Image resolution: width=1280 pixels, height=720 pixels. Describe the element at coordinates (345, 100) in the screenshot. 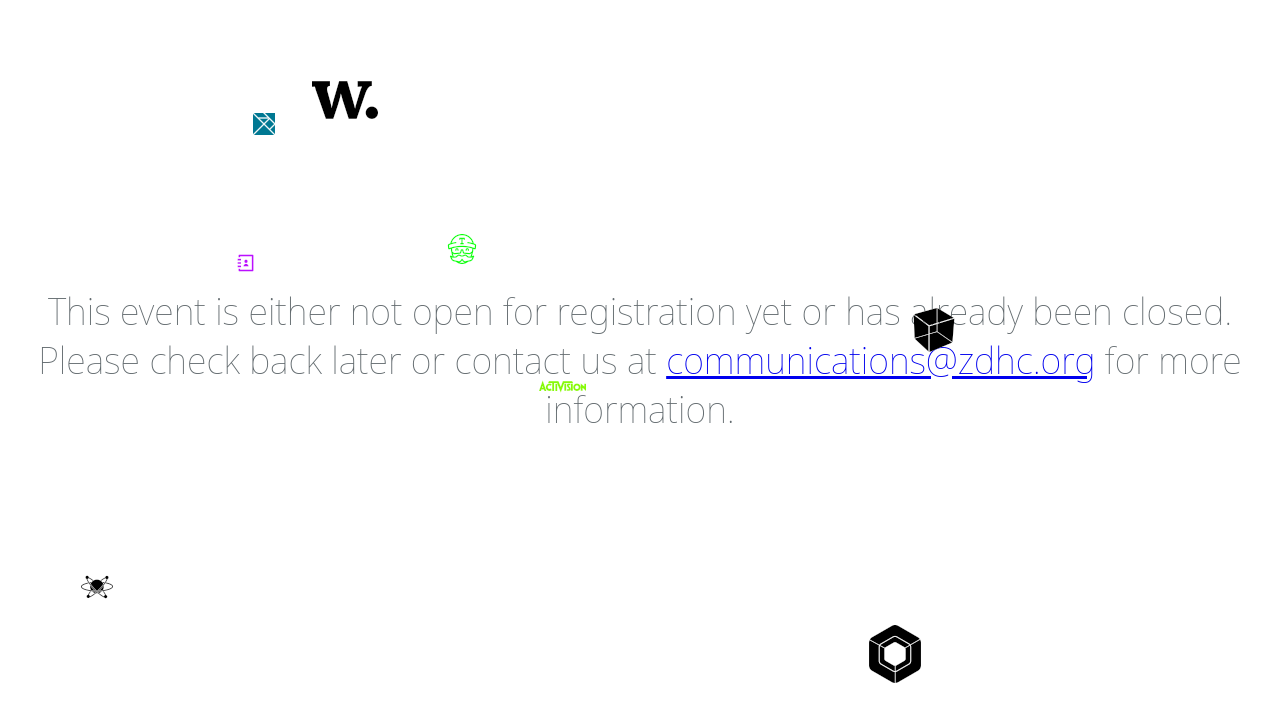

I see `open the Write.as blogging platform` at that location.